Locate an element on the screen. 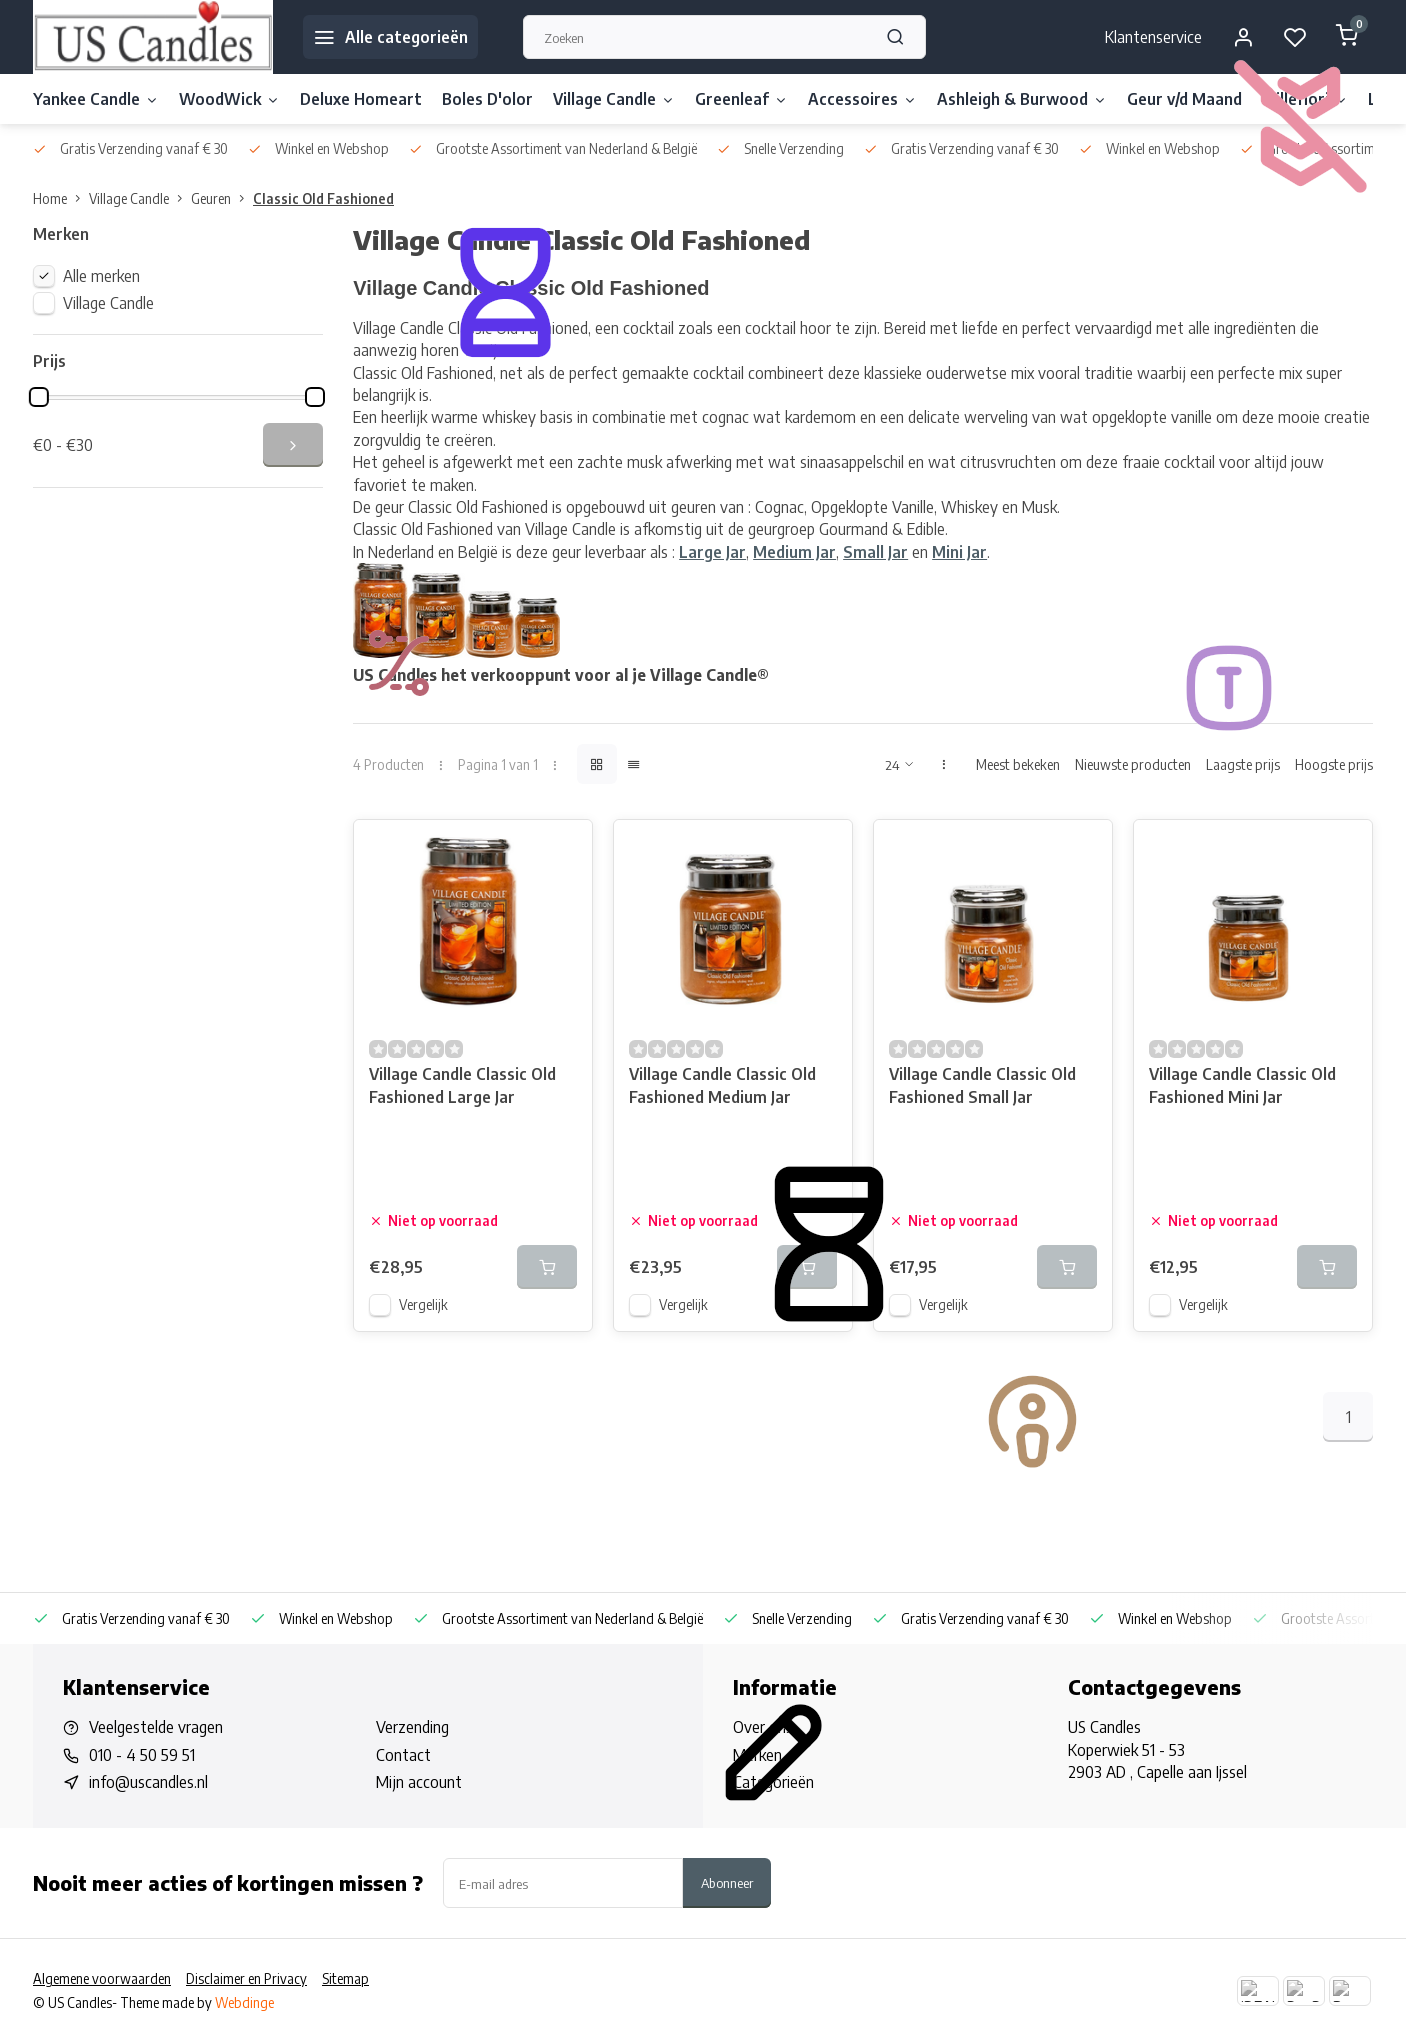  adjust animation easing curve control points is located at coordinates (399, 663).